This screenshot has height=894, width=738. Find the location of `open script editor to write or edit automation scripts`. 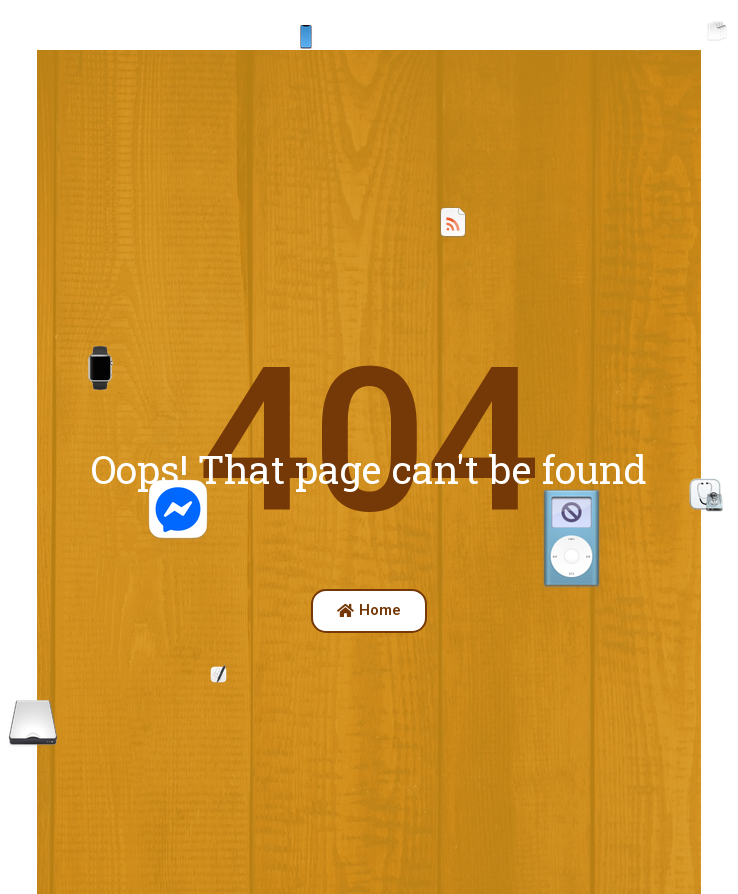

open script editor to write or edit automation scripts is located at coordinates (218, 674).